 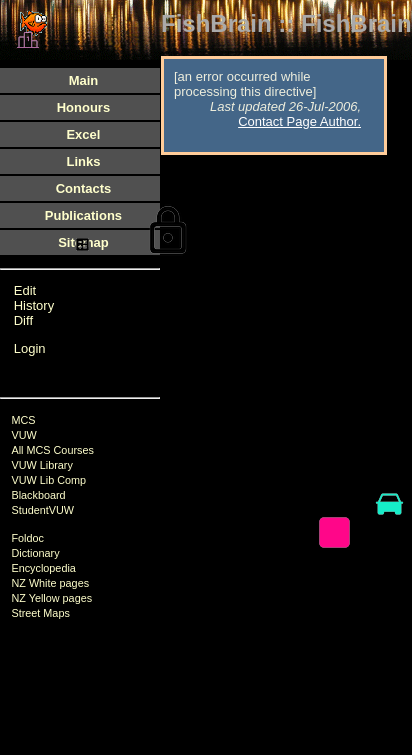 What do you see at coordinates (82, 244) in the screenshot?
I see `open the calculator app` at bounding box center [82, 244].